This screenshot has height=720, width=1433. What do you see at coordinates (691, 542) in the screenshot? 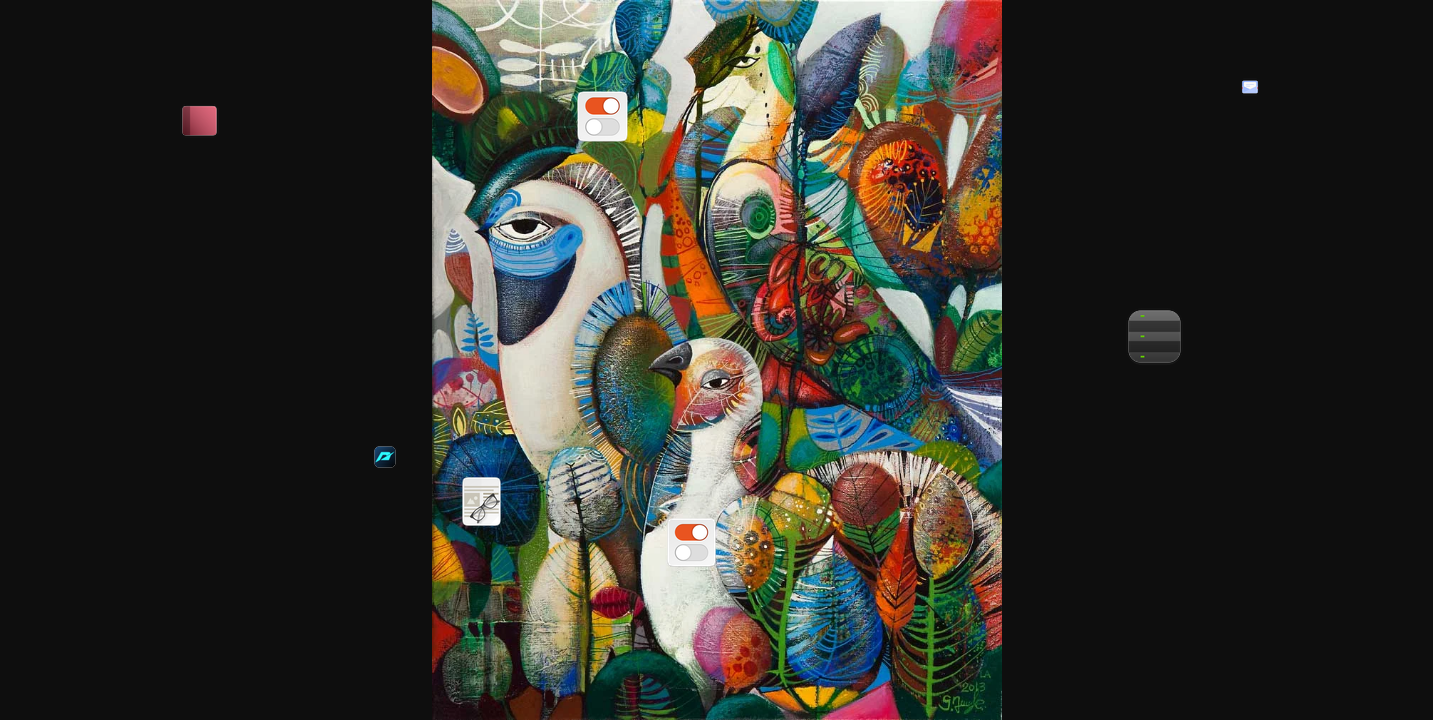
I see `access desktop preferences and settings` at bounding box center [691, 542].